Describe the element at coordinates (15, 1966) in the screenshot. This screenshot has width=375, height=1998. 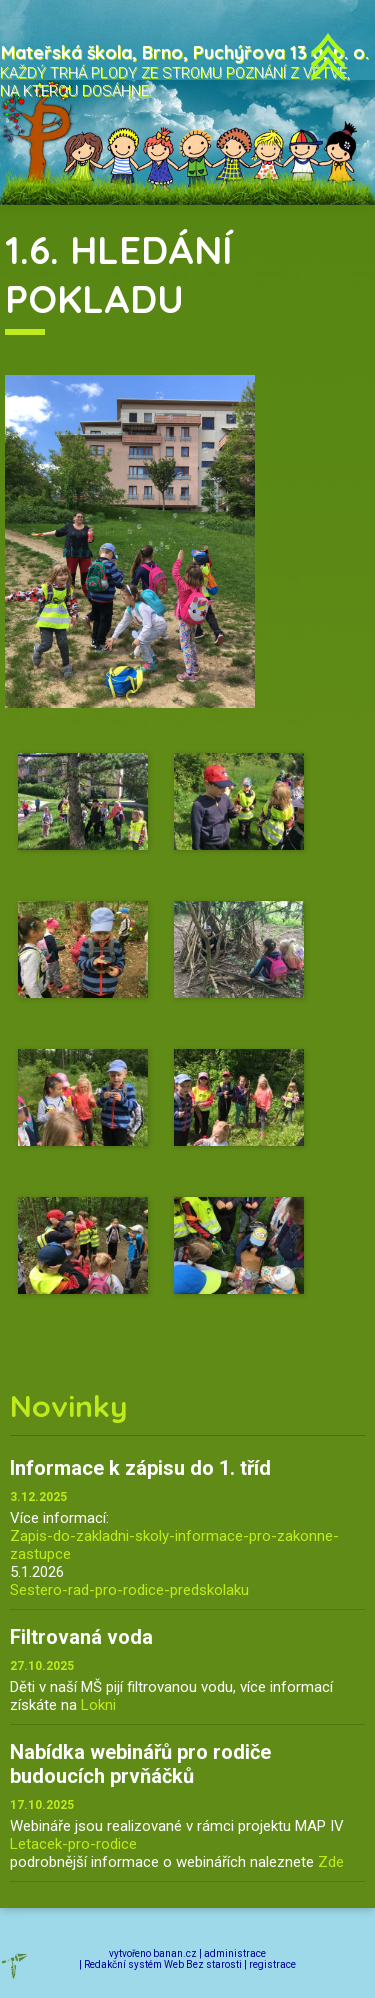
I see `equip a spear weapon in your inventory` at that location.